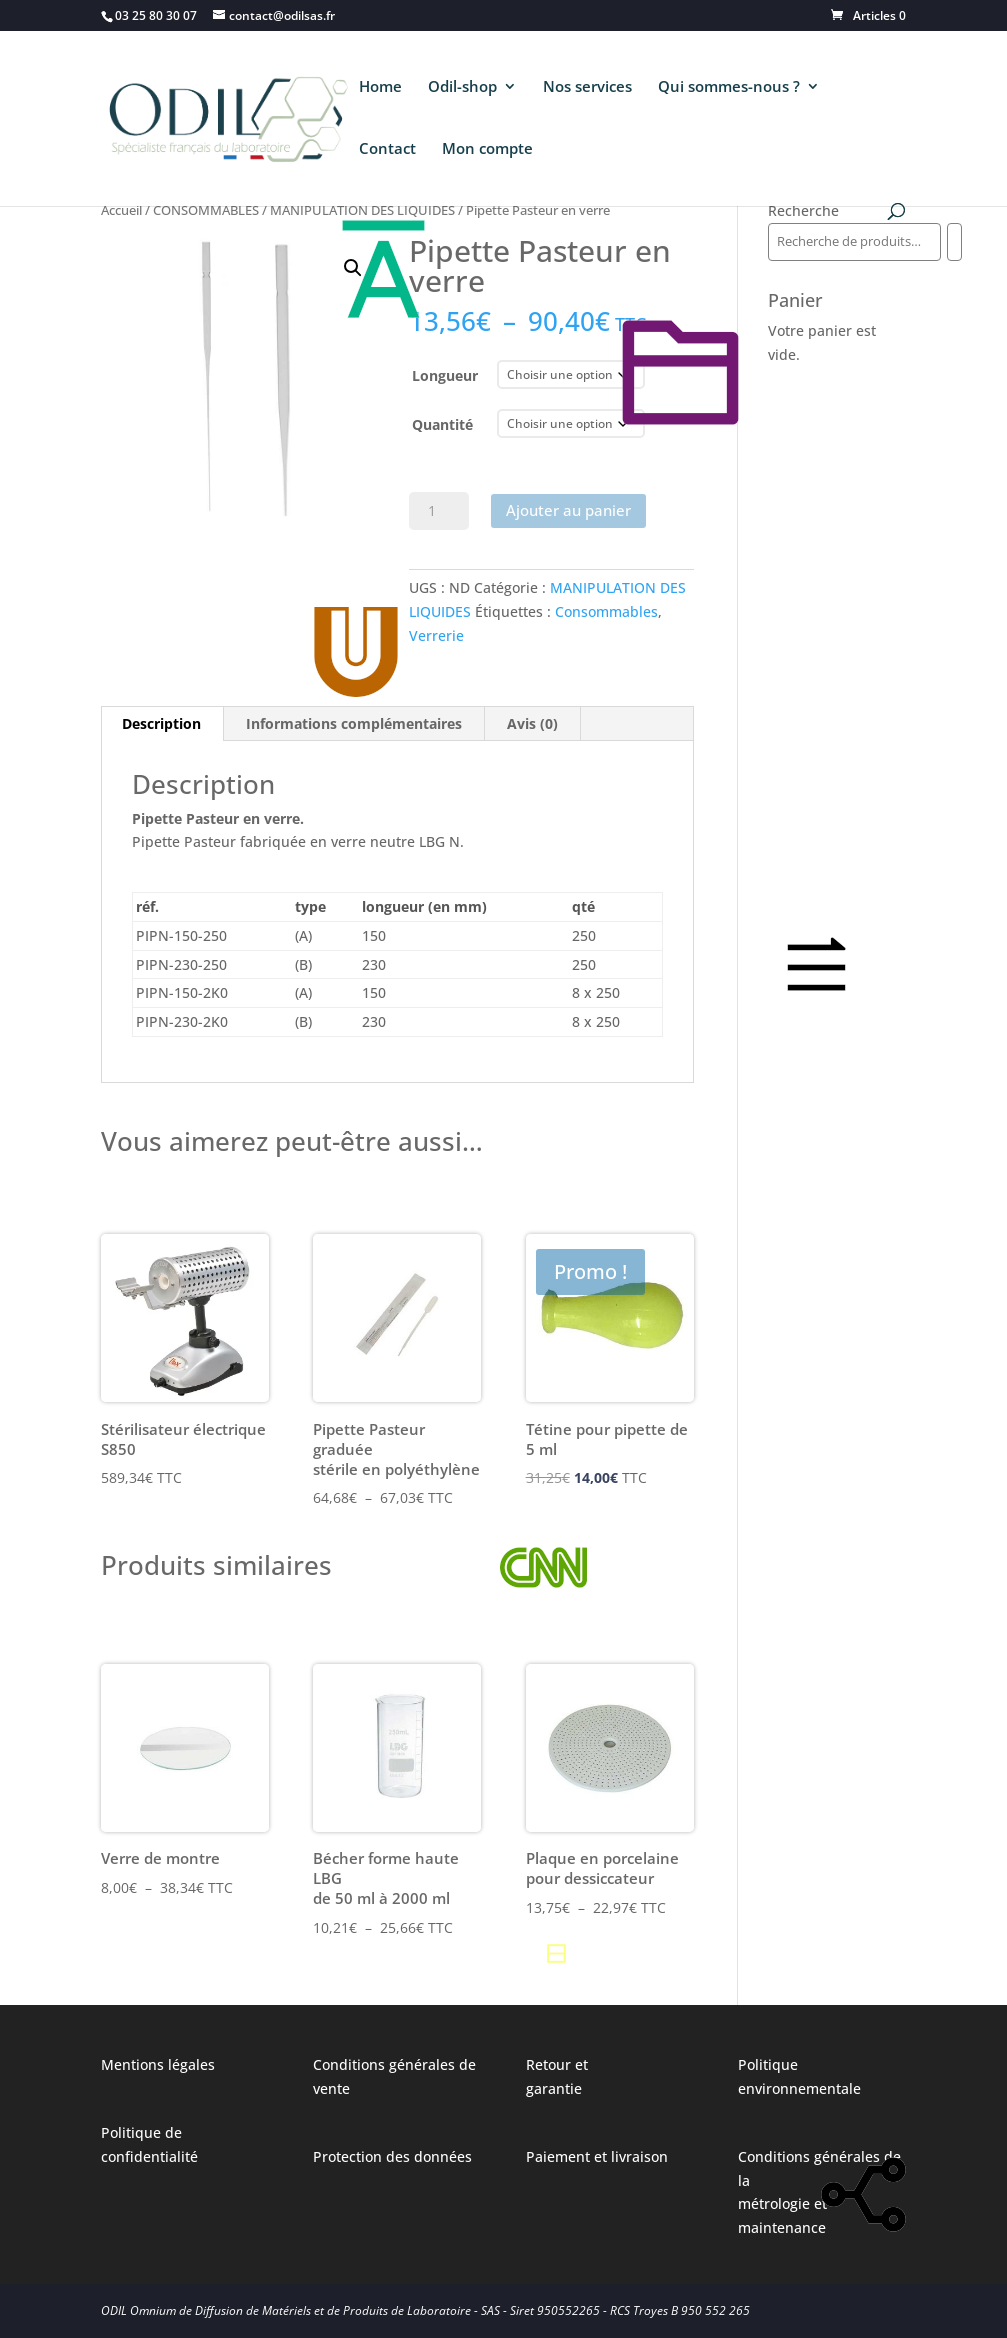 This screenshot has height=2338, width=1007. What do you see at coordinates (356, 652) in the screenshot?
I see `vueuse library logo` at bounding box center [356, 652].